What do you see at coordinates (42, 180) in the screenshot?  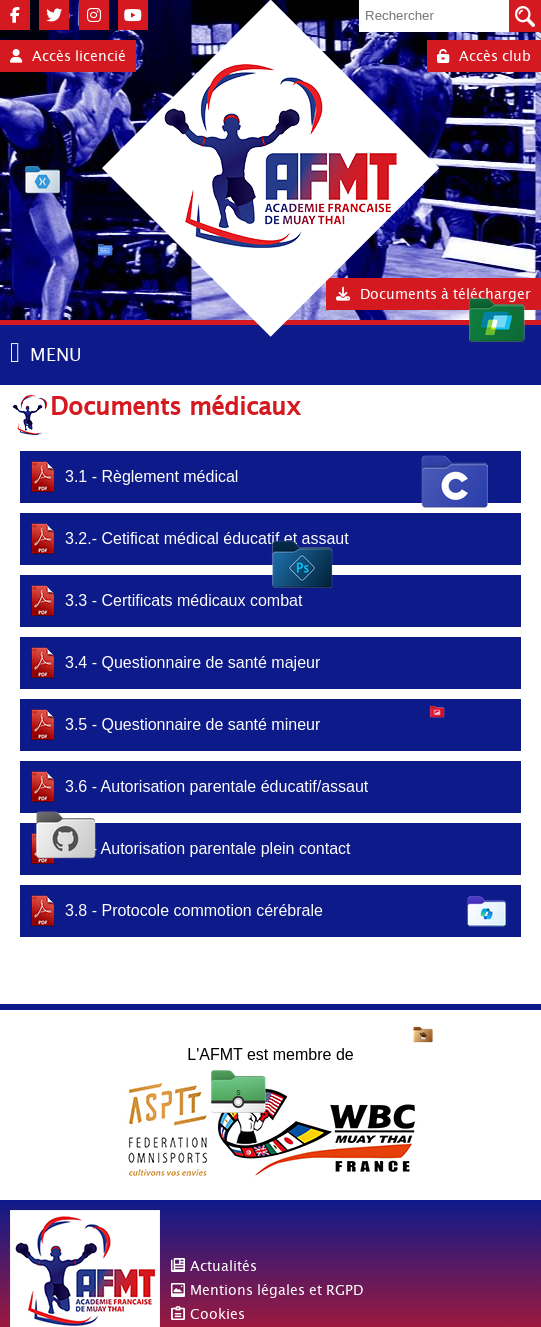 I see `open Xamarin project files folder` at bounding box center [42, 180].